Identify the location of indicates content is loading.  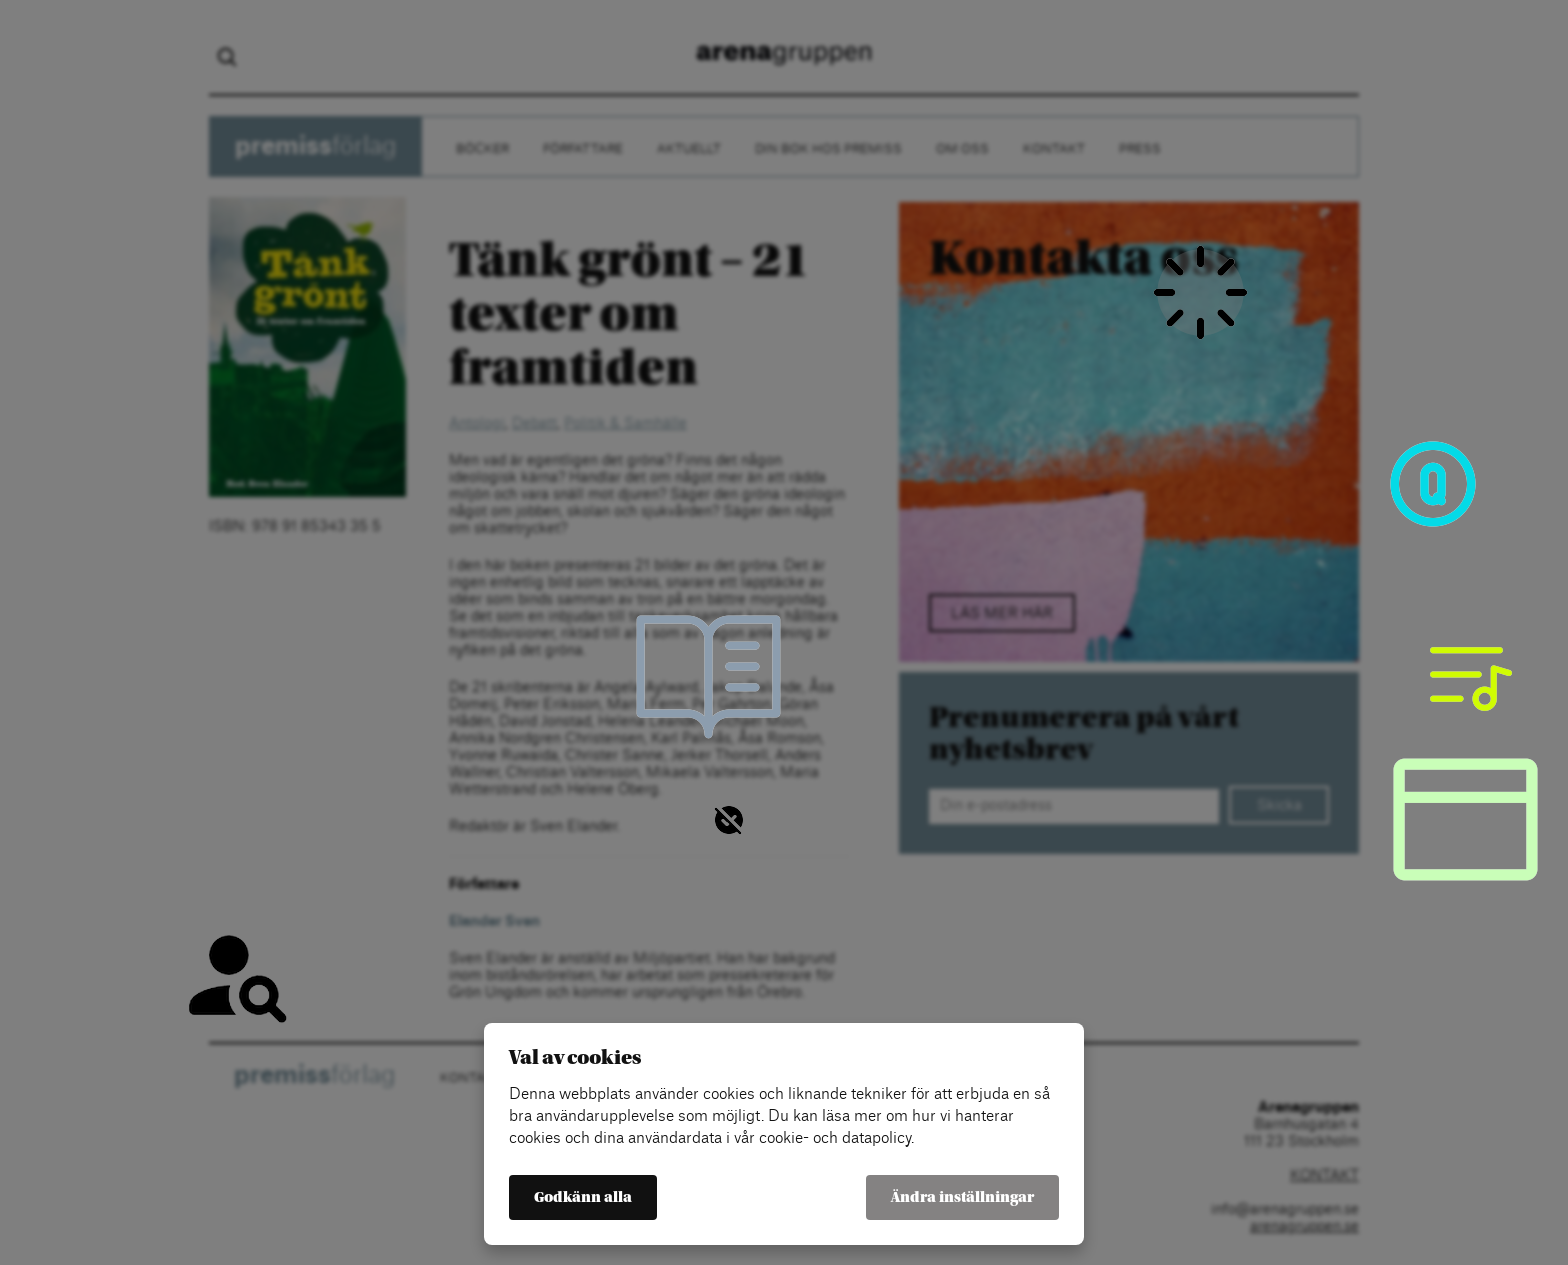
(1200, 292).